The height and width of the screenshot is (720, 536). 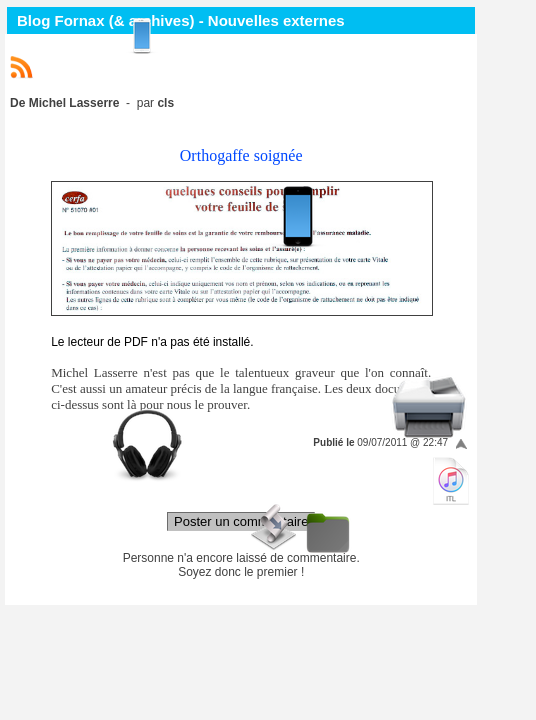 I want to click on open folder to view contents, so click(x=328, y=533).